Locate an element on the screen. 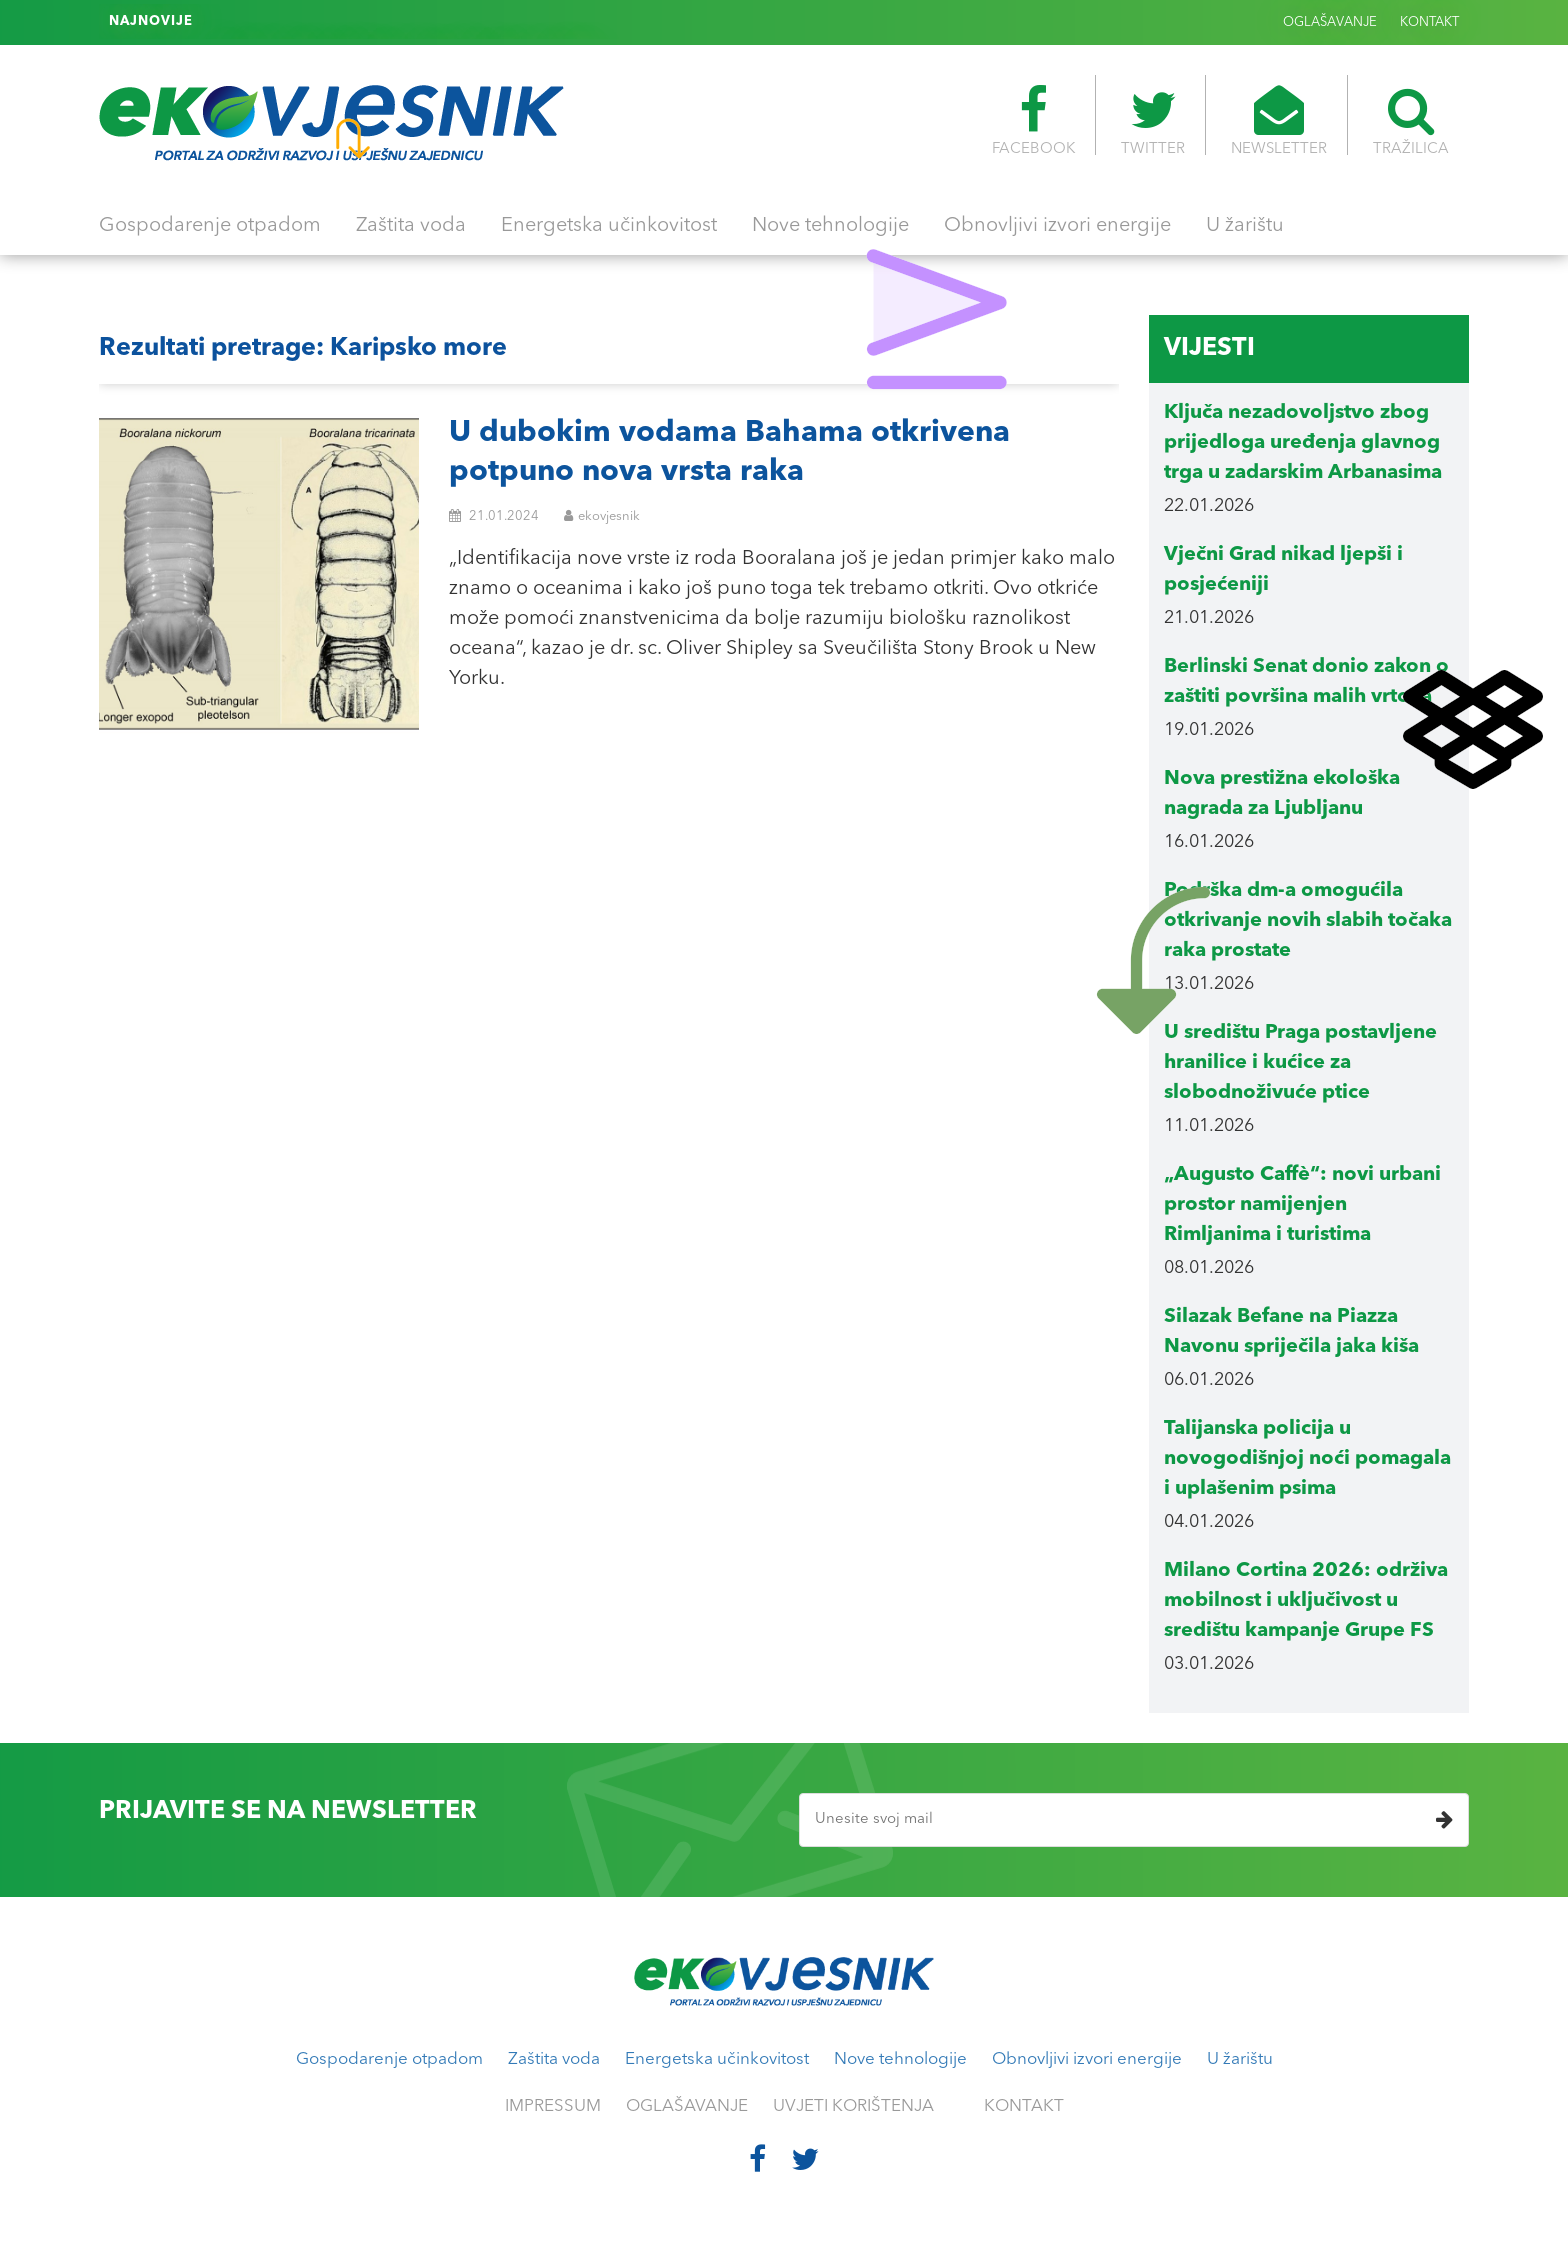  redo or repeat last action is located at coordinates (351, 138).